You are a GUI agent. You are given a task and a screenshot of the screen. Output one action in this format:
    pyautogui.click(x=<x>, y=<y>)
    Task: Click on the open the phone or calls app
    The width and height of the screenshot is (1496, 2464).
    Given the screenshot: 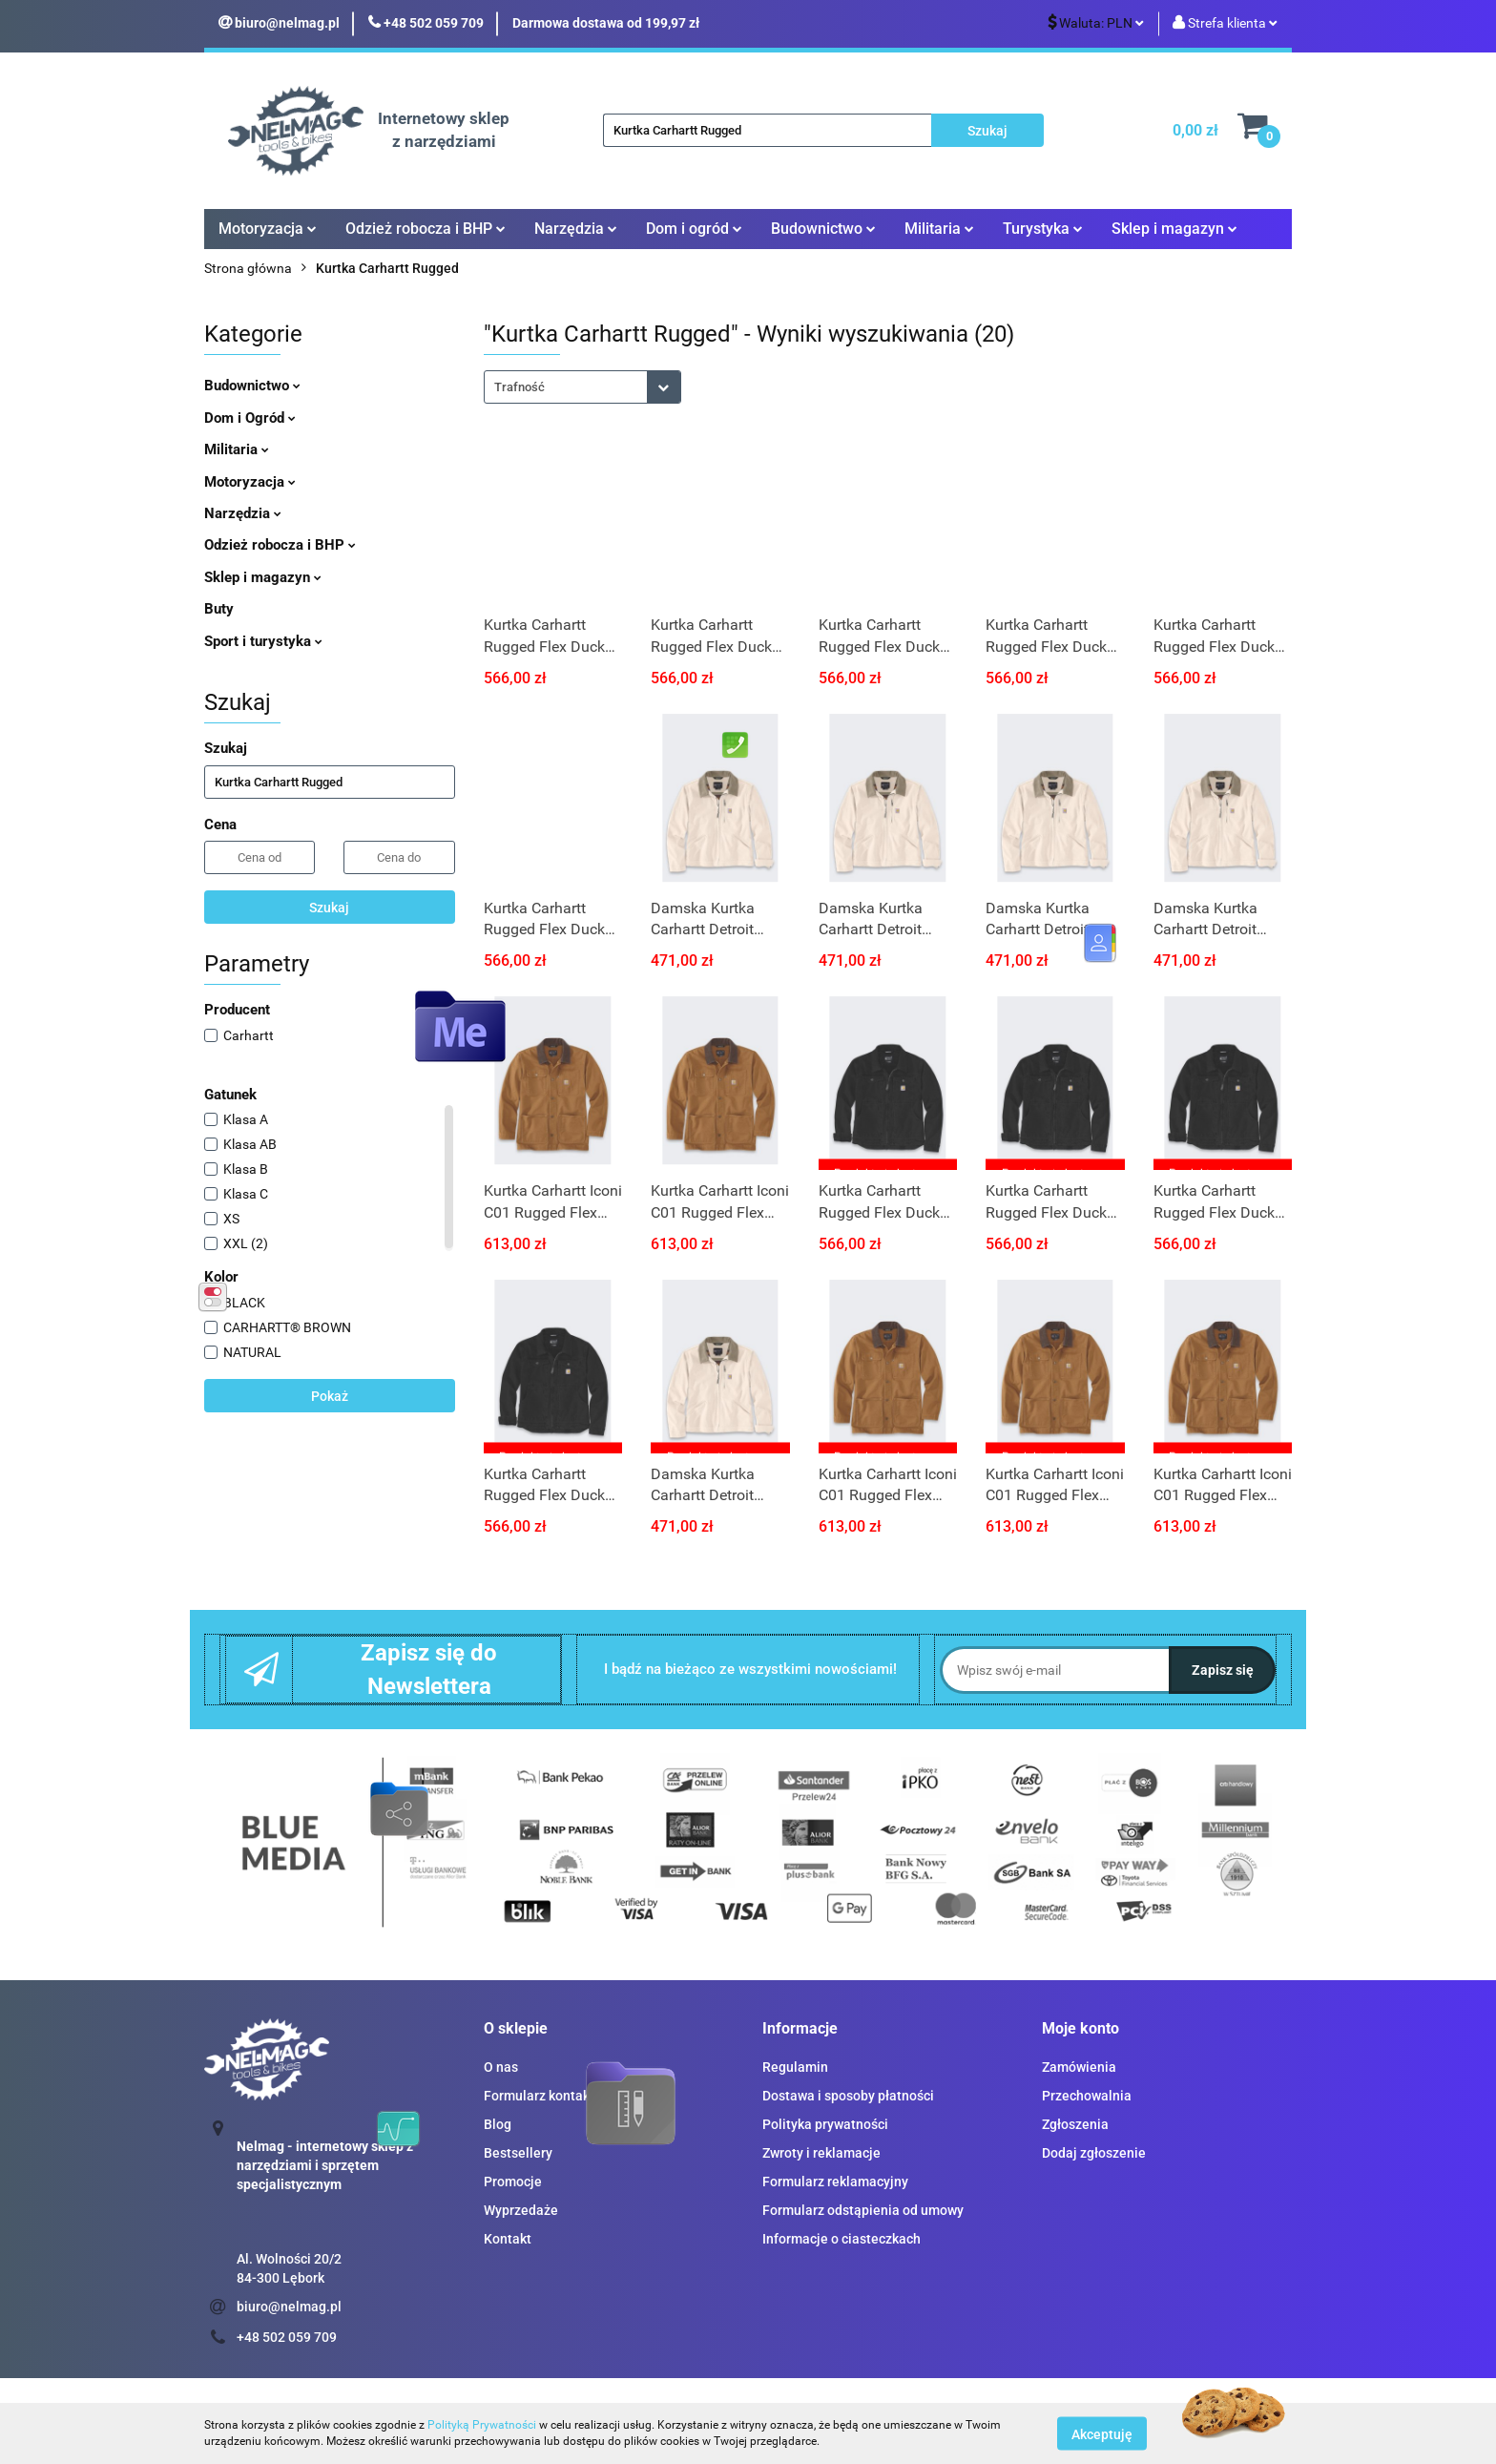 What is the action you would take?
    pyautogui.click(x=735, y=744)
    